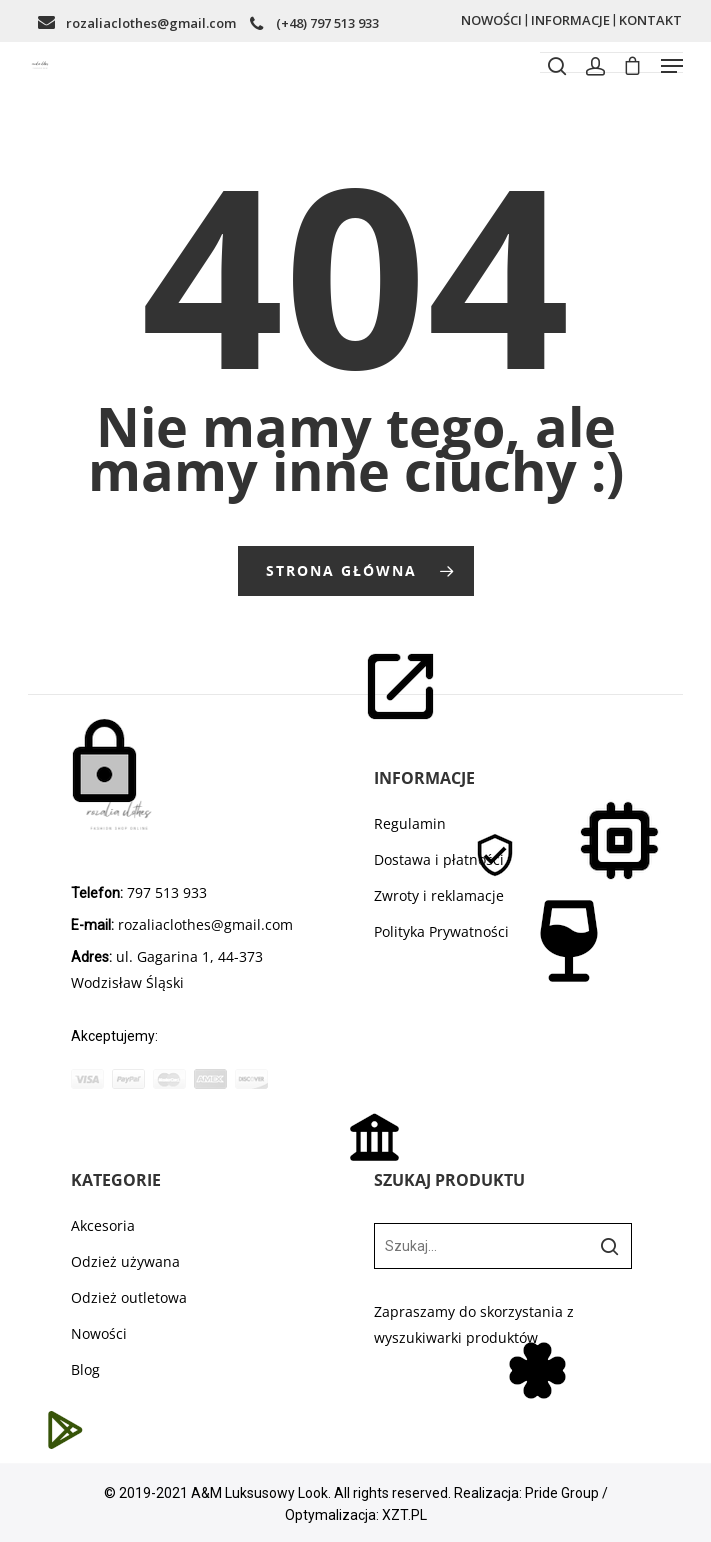 The height and width of the screenshot is (1542, 711). Describe the element at coordinates (400, 686) in the screenshot. I see `open link in new window or tab` at that location.